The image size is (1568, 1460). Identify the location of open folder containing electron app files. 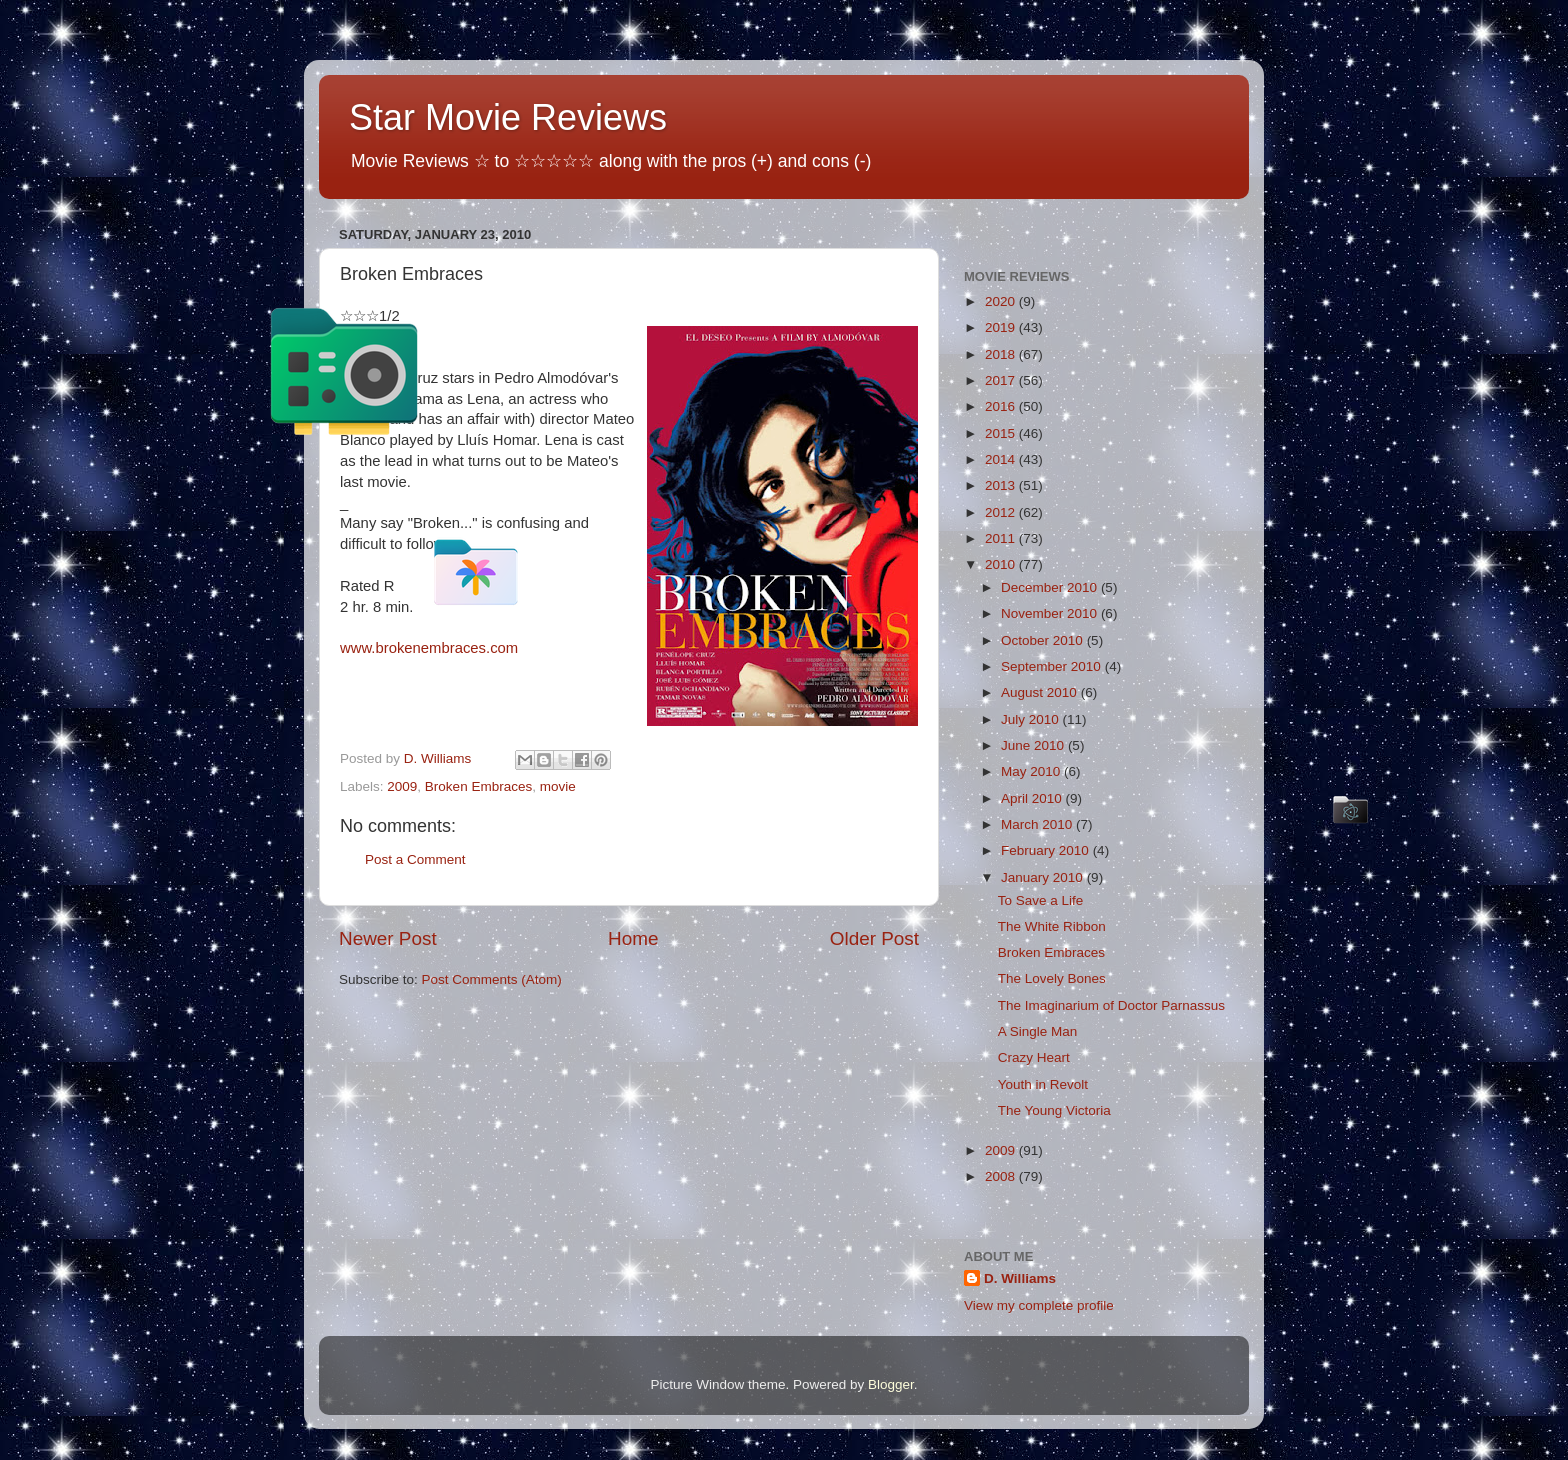
(1350, 810).